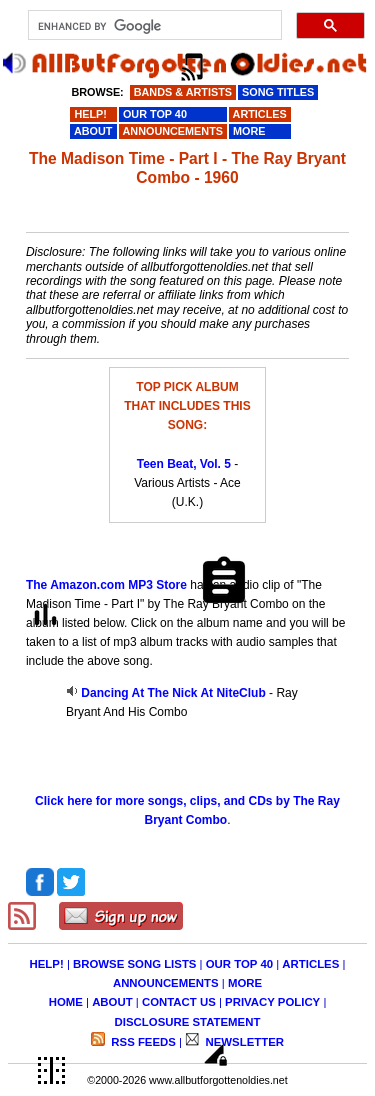 The image size is (375, 1096). What do you see at coordinates (224, 582) in the screenshot?
I see `view assignments or tasks` at bounding box center [224, 582].